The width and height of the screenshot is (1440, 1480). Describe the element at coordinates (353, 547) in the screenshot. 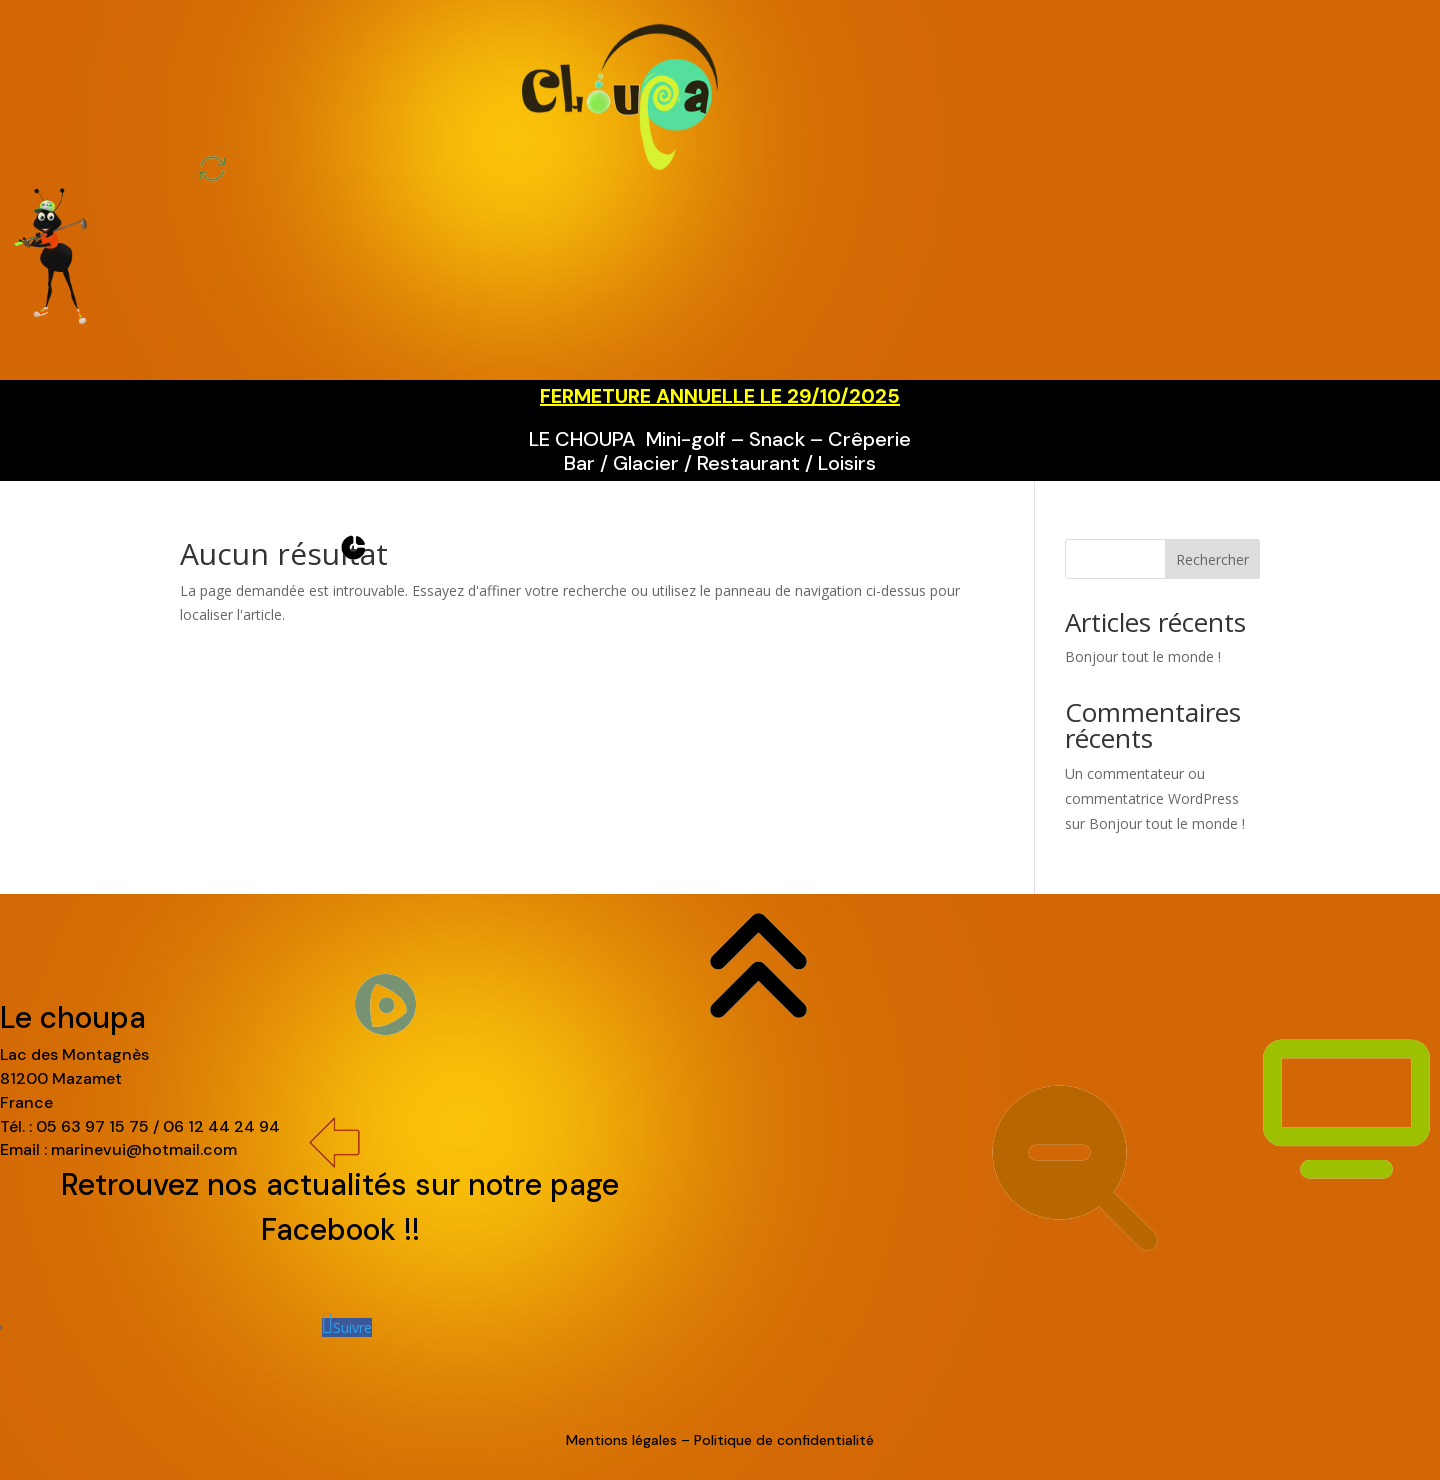

I see `view analytics or statistics breakdown` at that location.